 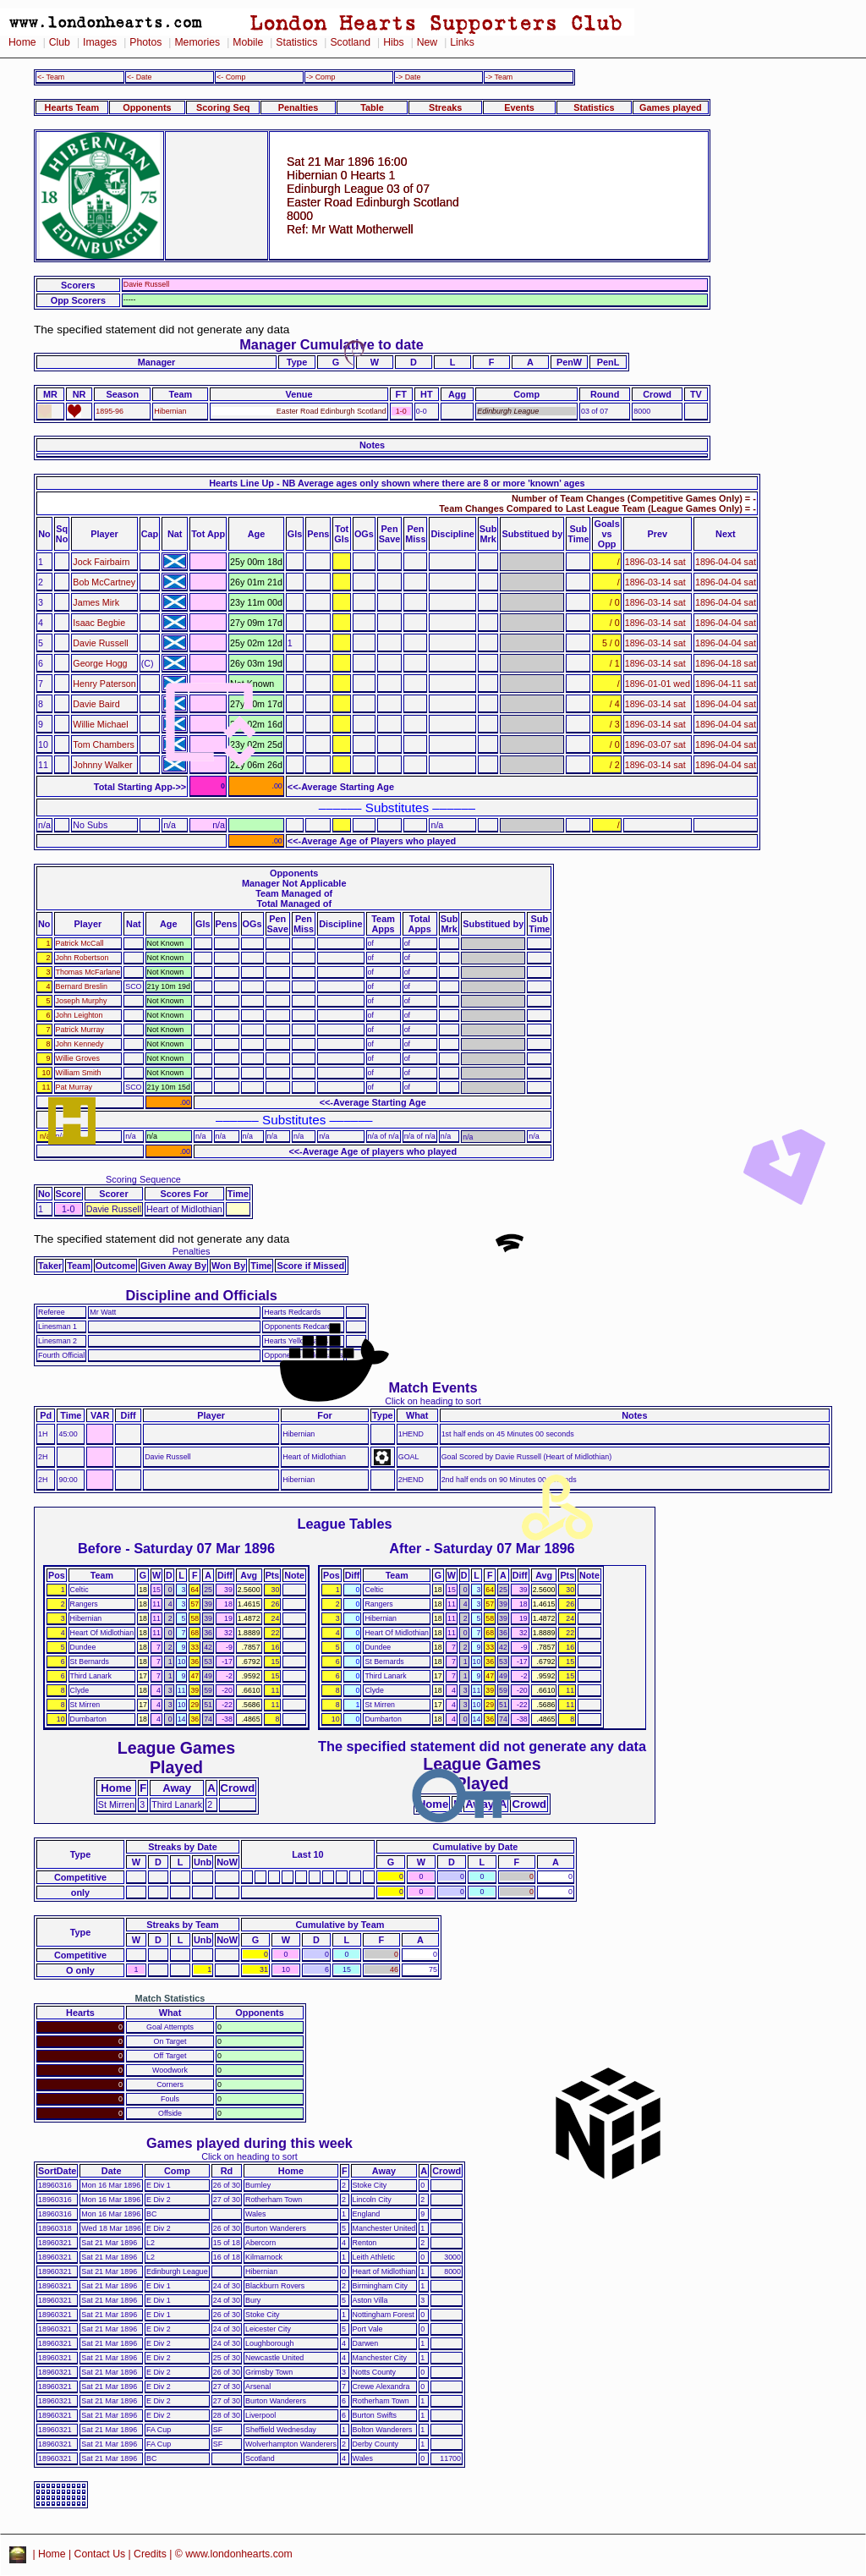 What do you see at coordinates (72, 1121) in the screenshot?
I see `hetzner cloud hosting service logo` at bounding box center [72, 1121].